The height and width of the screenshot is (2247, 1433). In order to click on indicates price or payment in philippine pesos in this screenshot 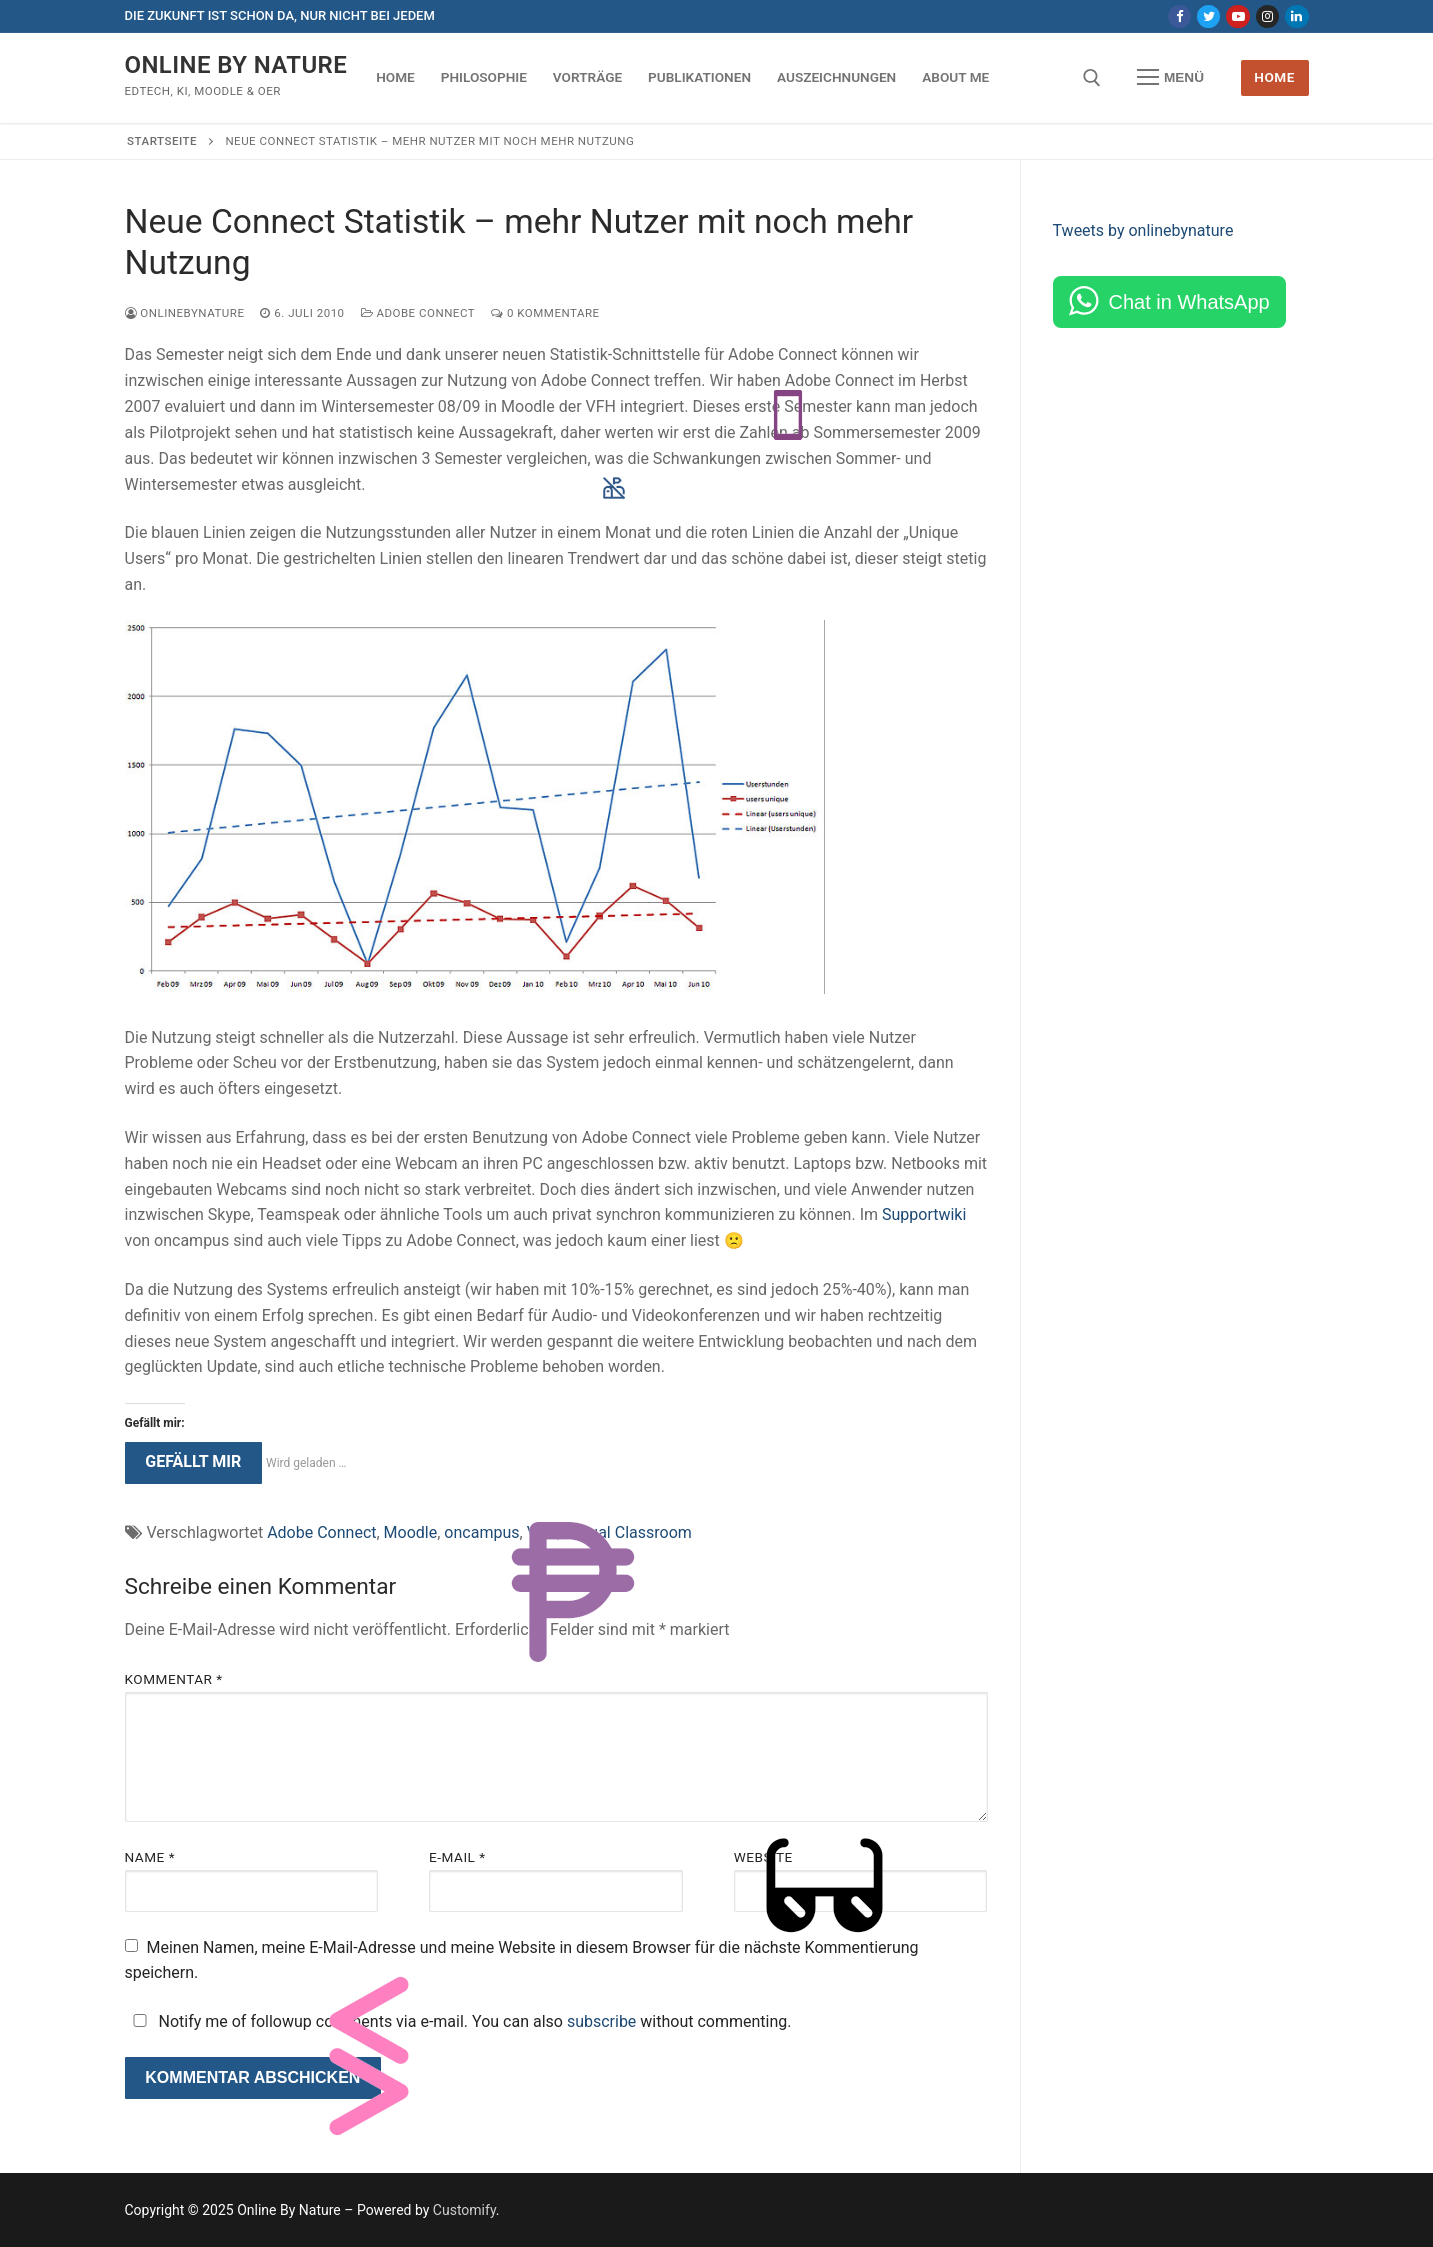, I will do `click(573, 1592)`.